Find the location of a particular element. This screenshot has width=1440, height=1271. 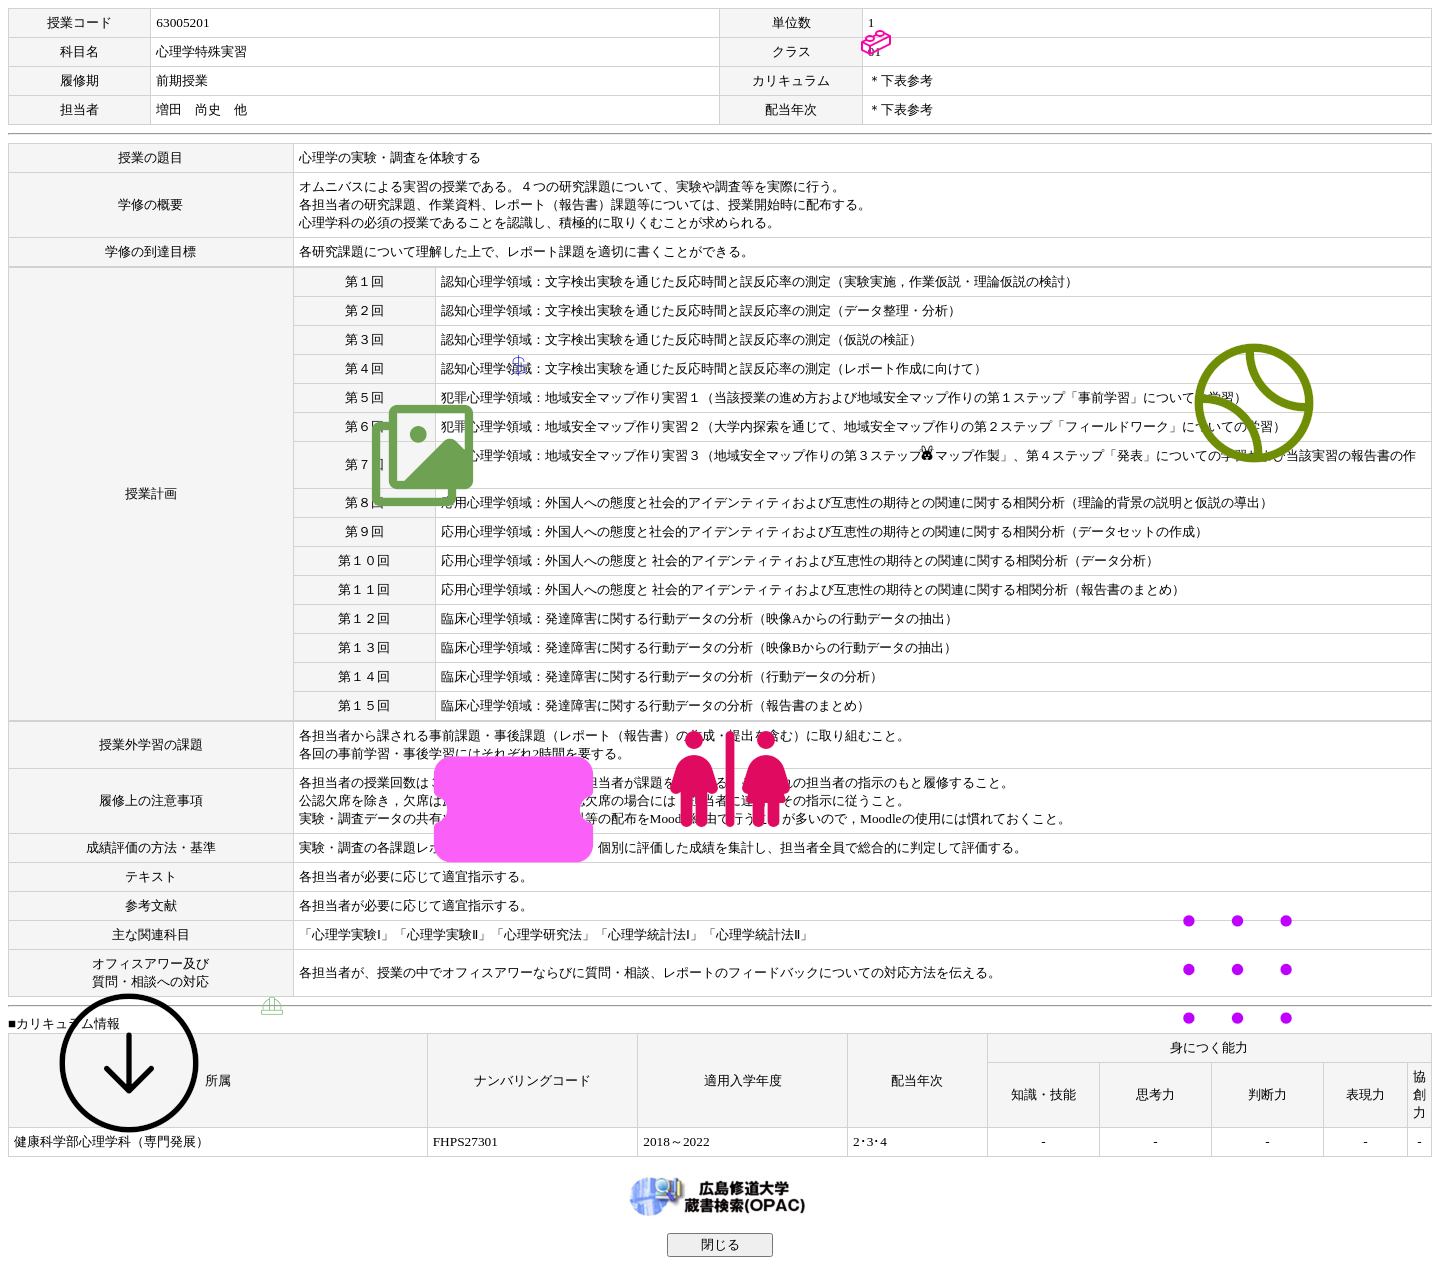

access construction or safety settings is located at coordinates (272, 1007).